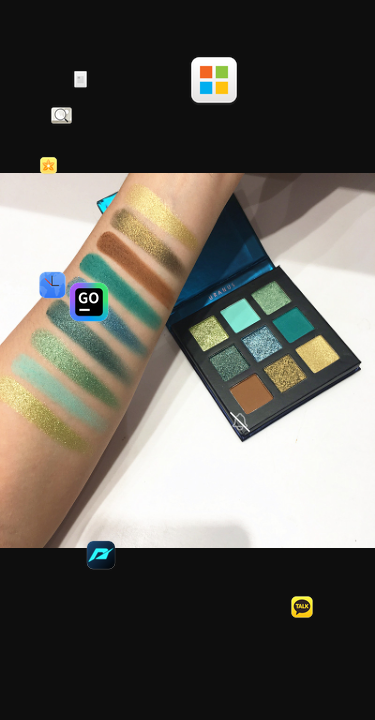 The height and width of the screenshot is (720, 375). What do you see at coordinates (61, 115) in the screenshot?
I see `open eye of mate image viewer application` at bounding box center [61, 115].